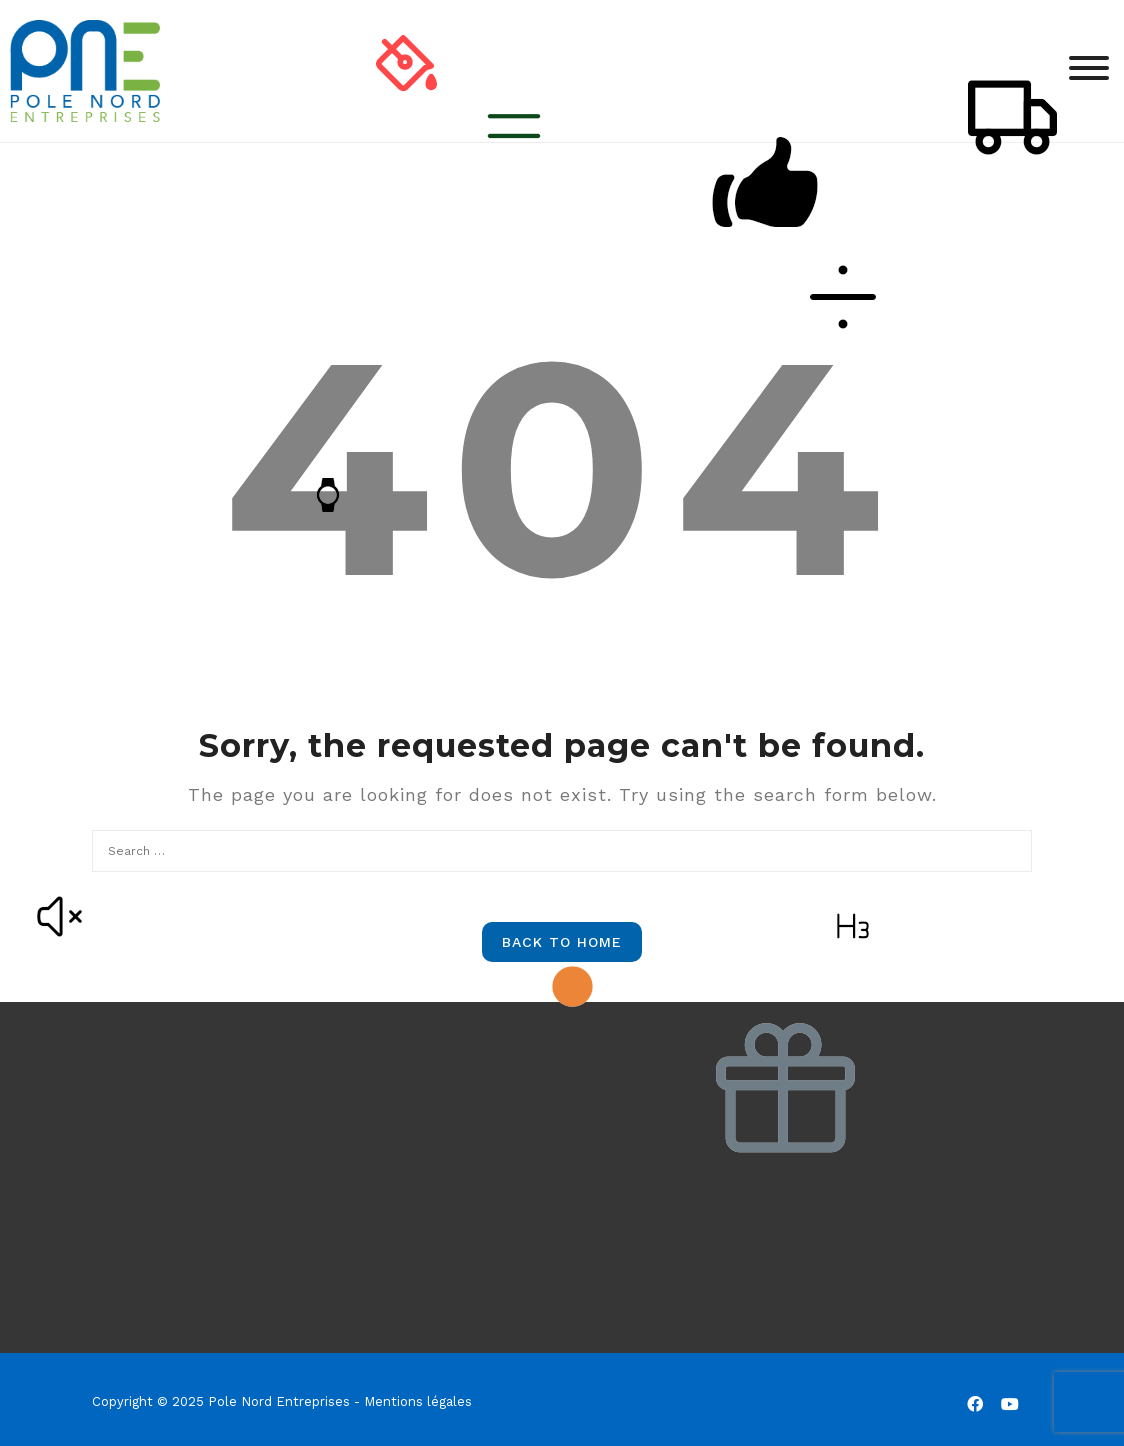 The width and height of the screenshot is (1124, 1446). What do you see at coordinates (785, 1088) in the screenshot?
I see `view or send a gift` at bounding box center [785, 1088].